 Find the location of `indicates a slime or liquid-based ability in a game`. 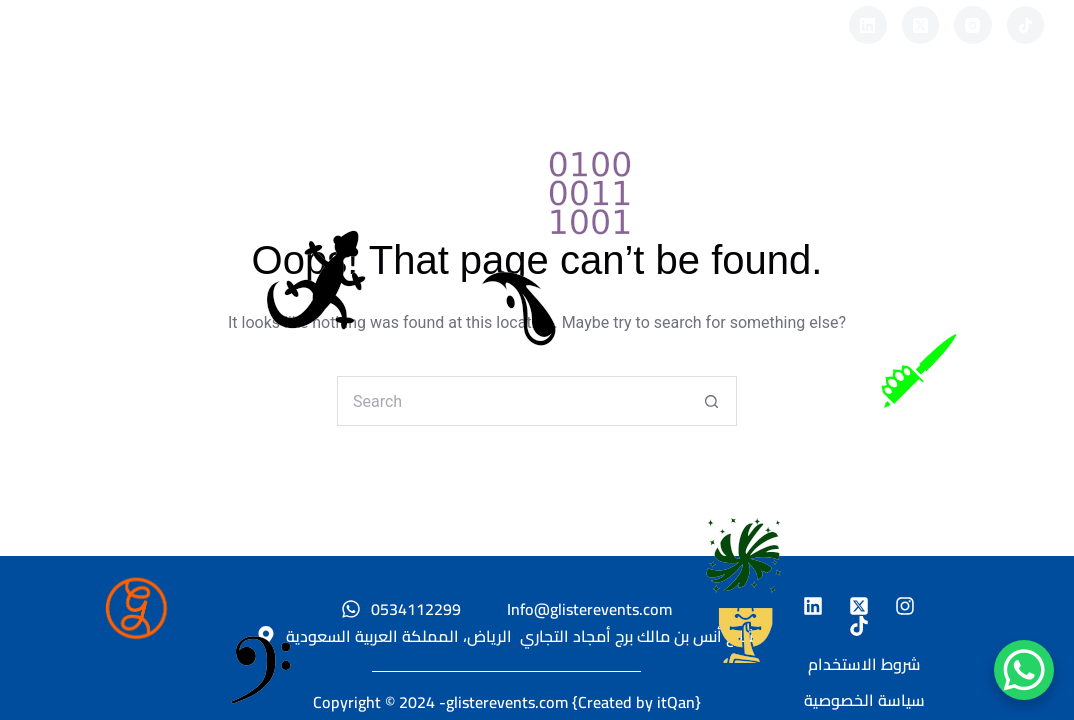

indicates a slime or liquid-based ability in a game is located at coordinates (518, 309).